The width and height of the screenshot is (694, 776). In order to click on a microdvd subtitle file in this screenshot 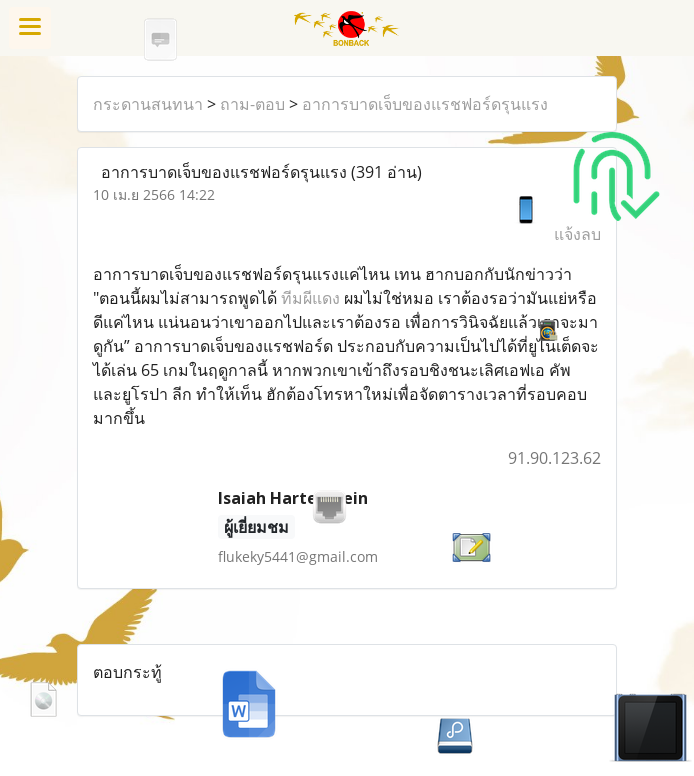, I will do `click(160, 39)`.